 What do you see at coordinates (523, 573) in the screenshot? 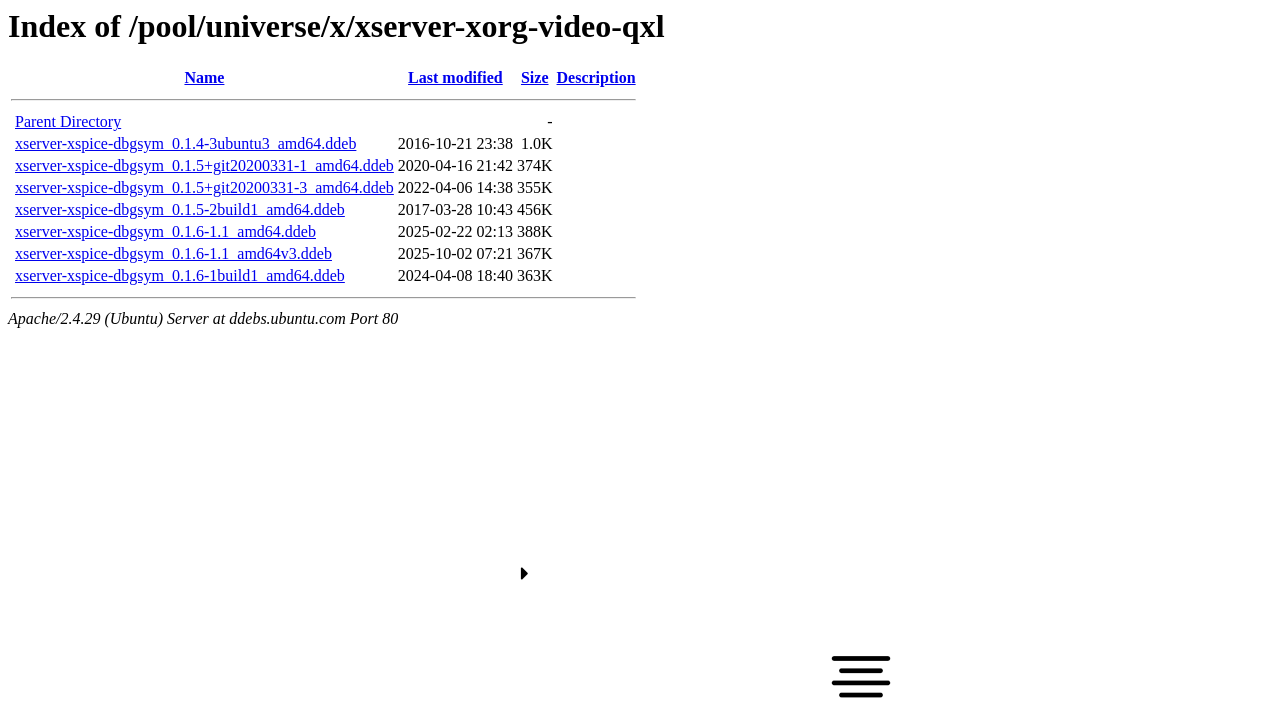
I see `navigate to the next item or page` at bounding box center [523, 573].